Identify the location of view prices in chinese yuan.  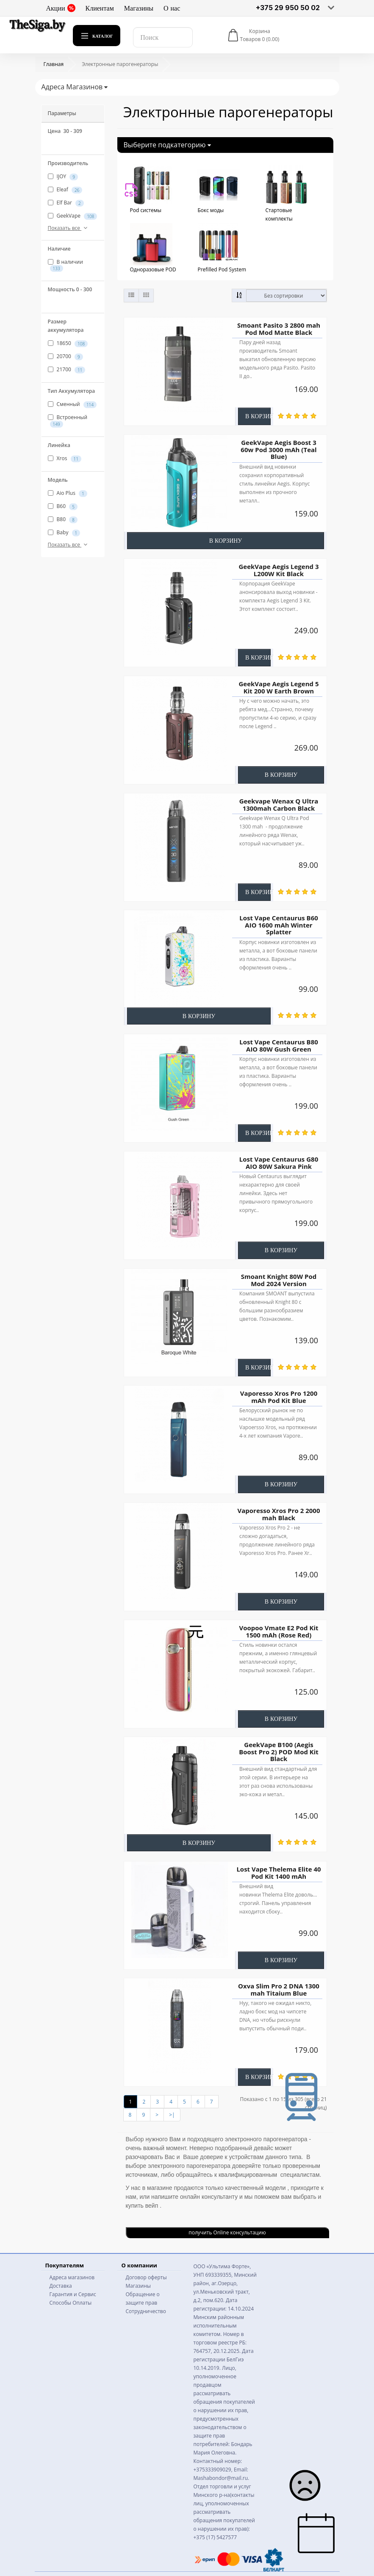
(195, 1632).